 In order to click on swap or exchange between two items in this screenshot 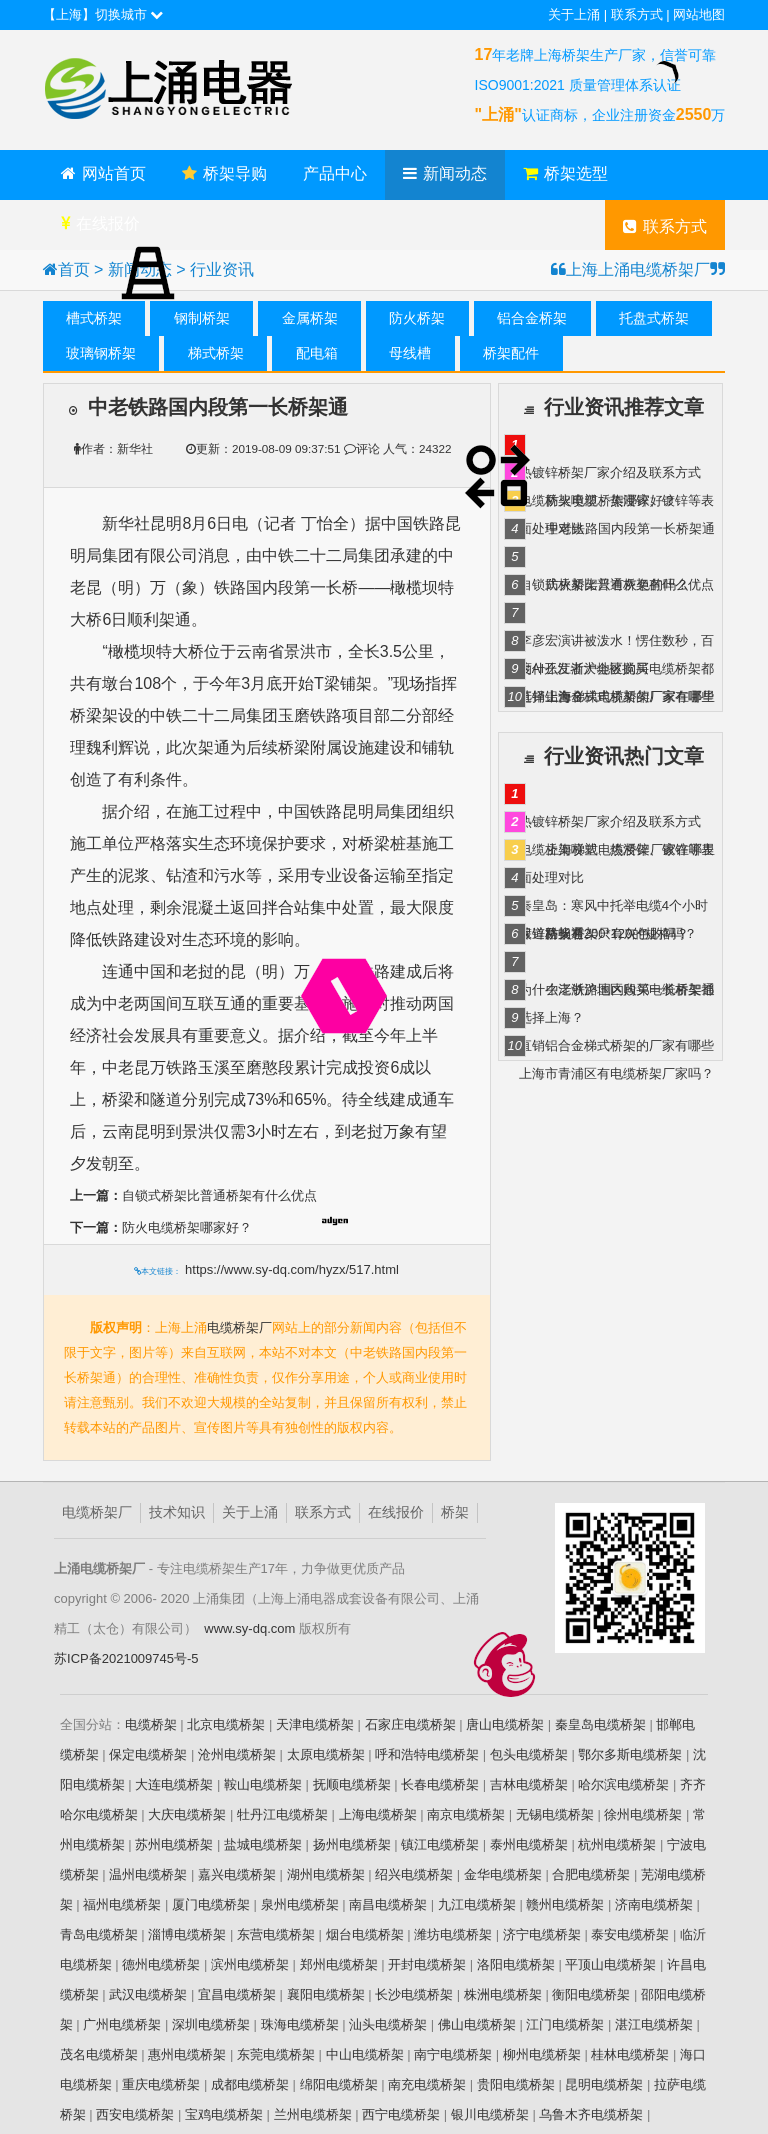, I will do `click(497, 476)`.